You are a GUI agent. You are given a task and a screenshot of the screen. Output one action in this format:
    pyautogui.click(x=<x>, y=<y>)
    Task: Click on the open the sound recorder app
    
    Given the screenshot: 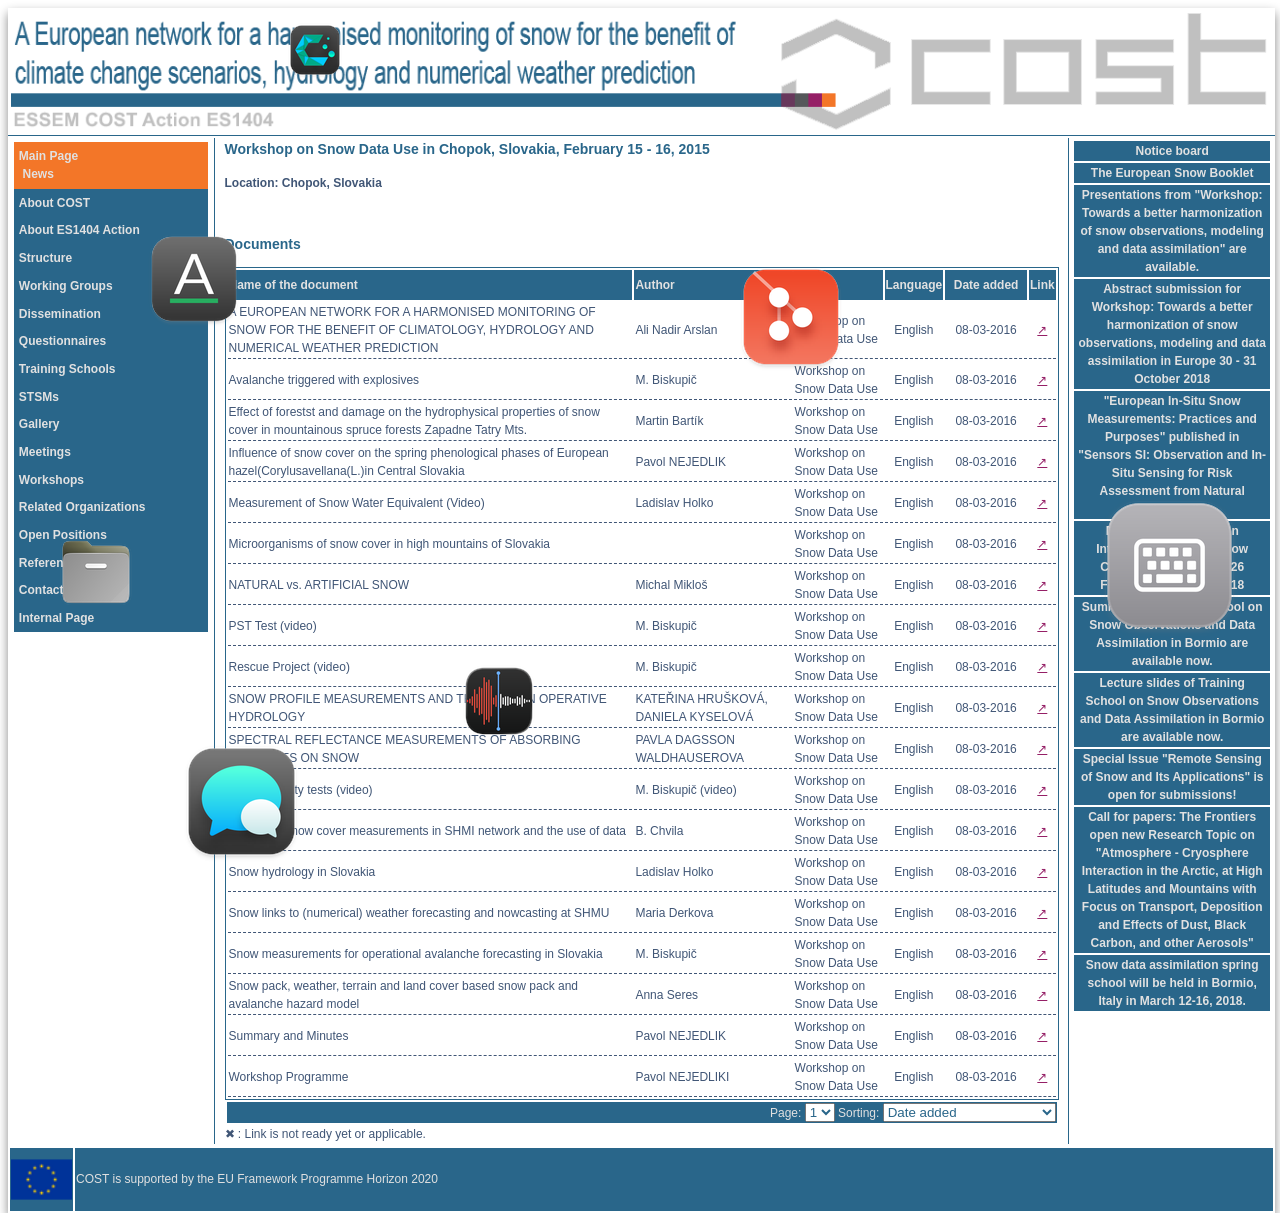 What is the action you would take?
    pyautogui.click(x=499, y=701)
    